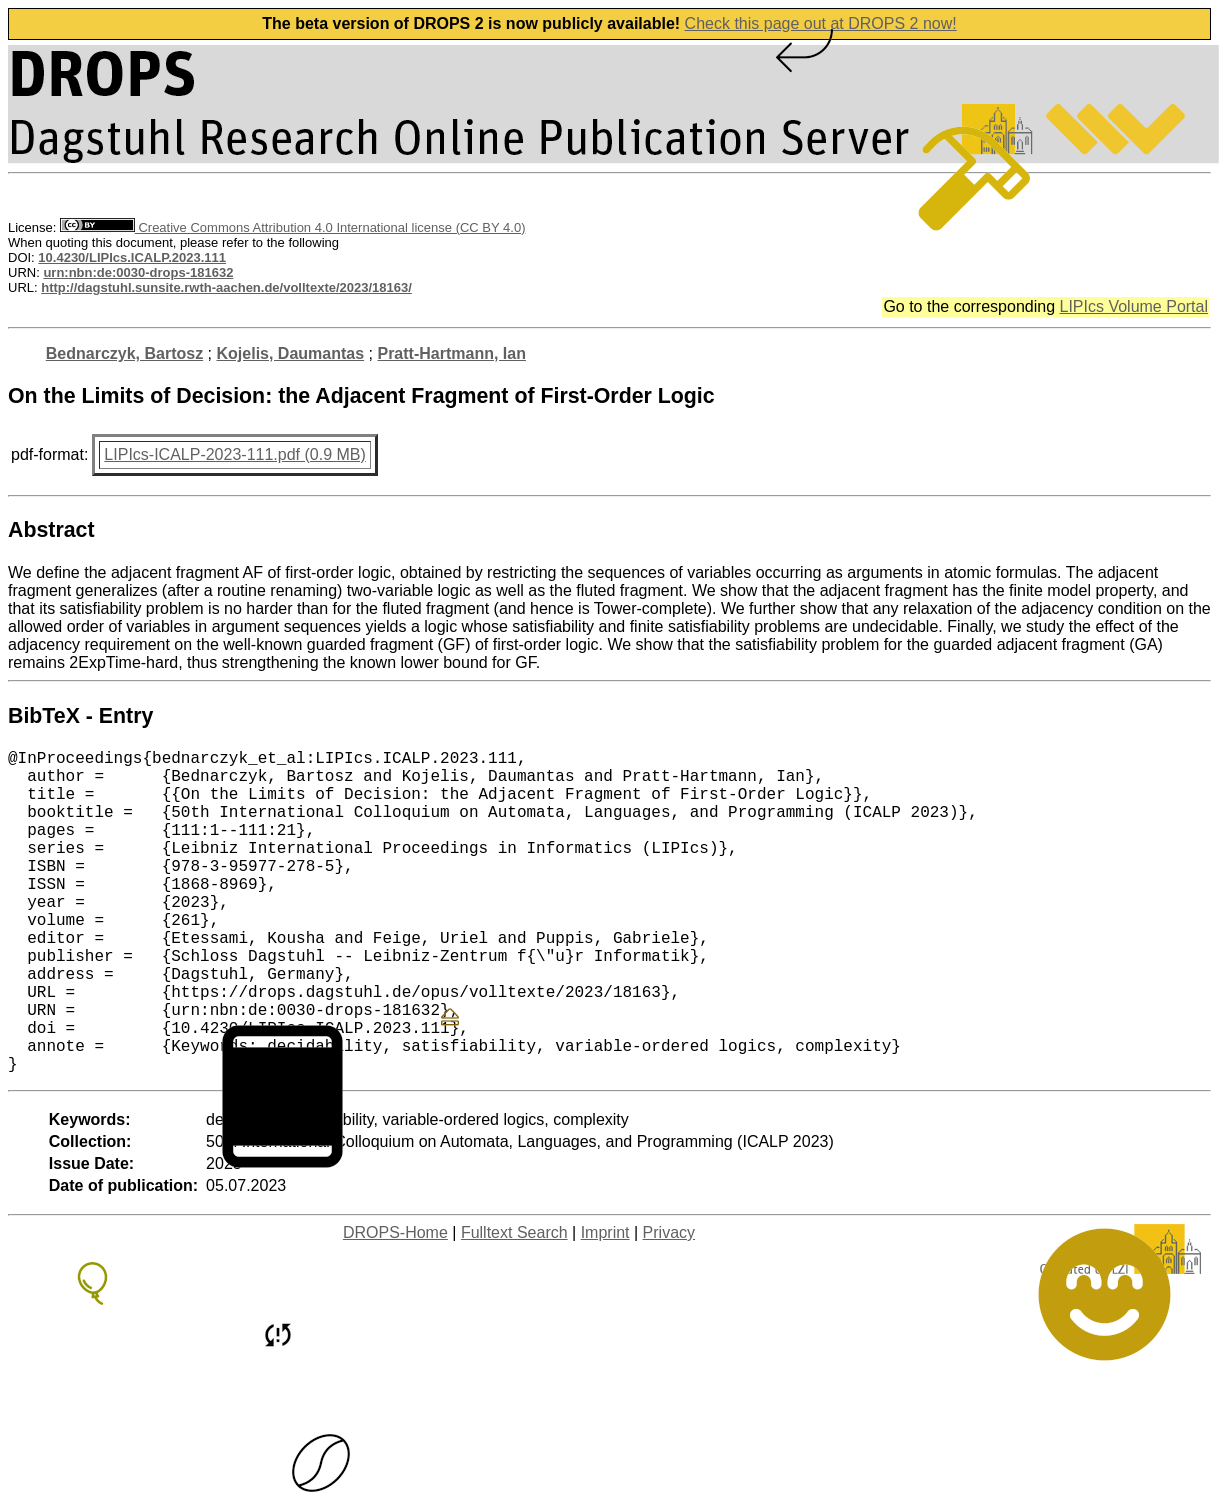 The image size is (1219, 1502). I want to click on reply to a message, so click(804, 50).